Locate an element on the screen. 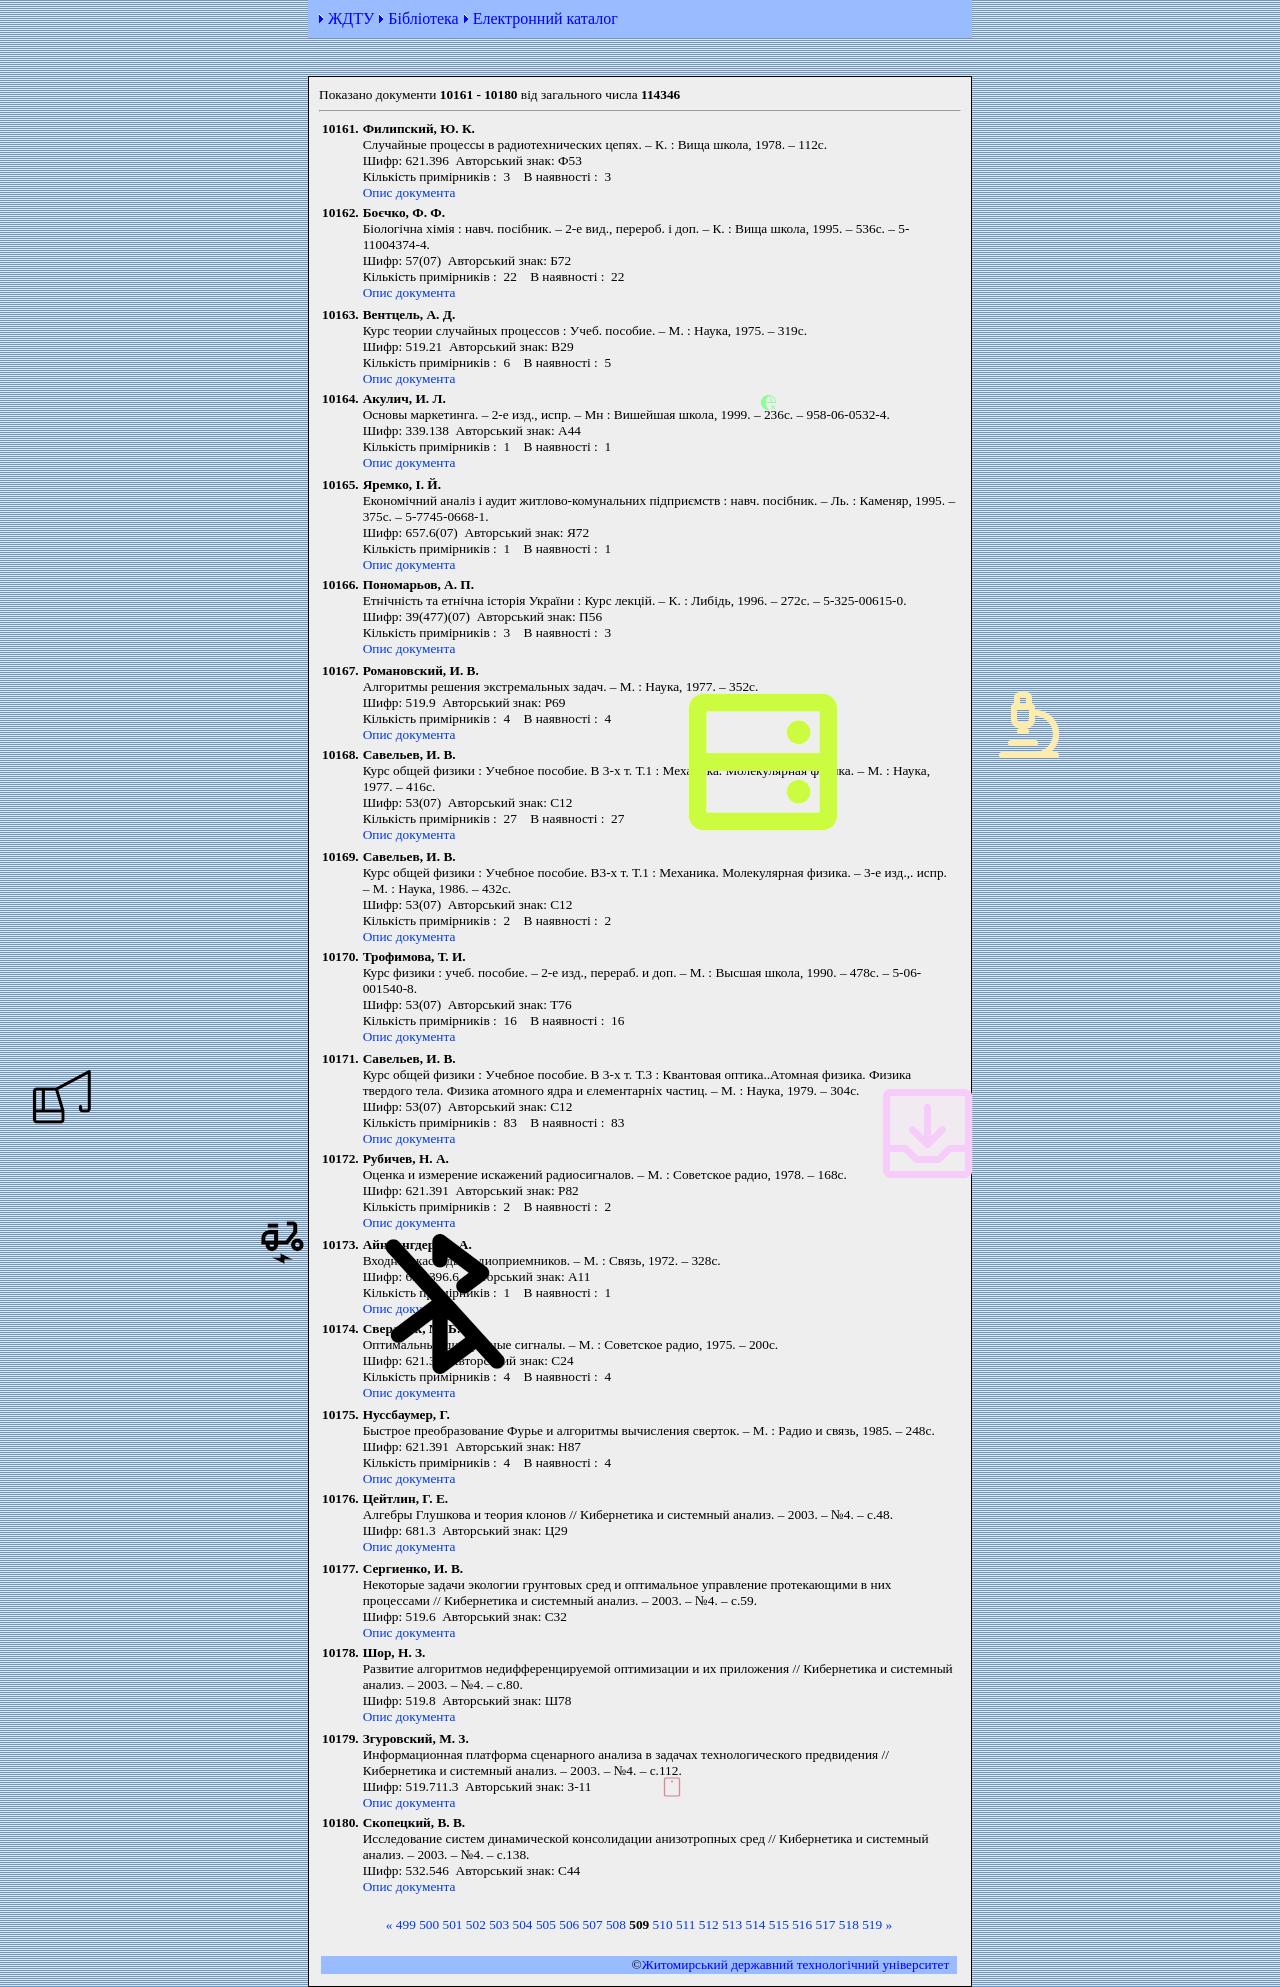 The height and width of the screenshot is (1987, 1280). no internet connection is located at coordinates (768, 402).